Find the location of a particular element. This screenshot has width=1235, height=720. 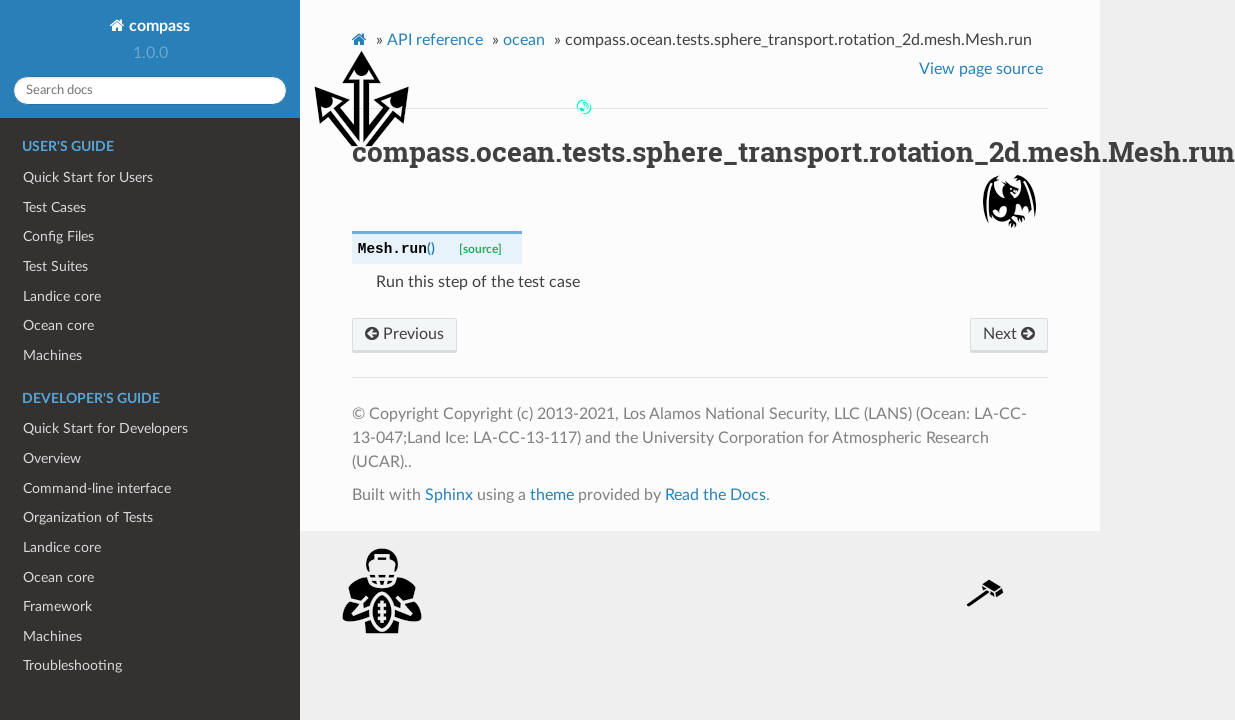

cast a music-based spell or ability is located at coordinates (584, 107).